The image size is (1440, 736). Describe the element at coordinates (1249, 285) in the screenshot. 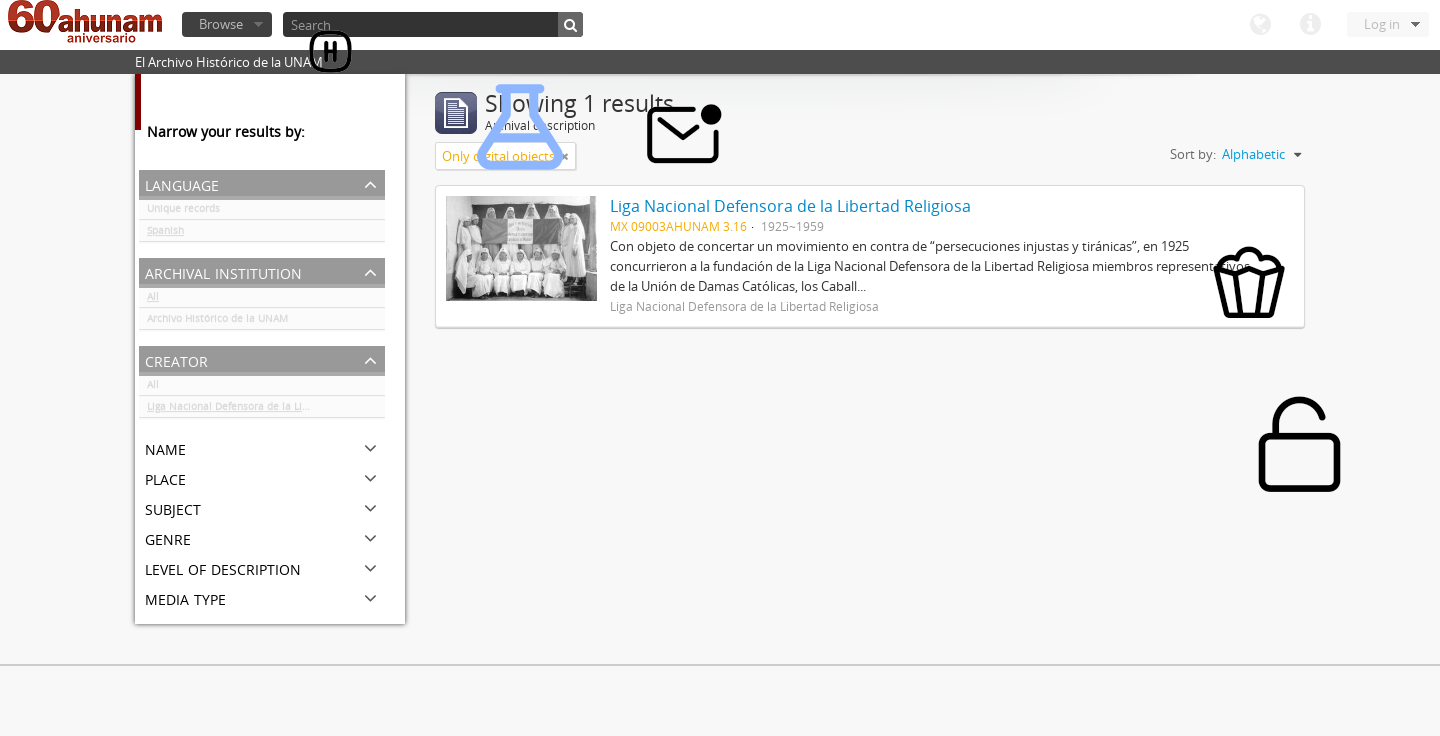

I see `access movies or entertainment section` at that location.